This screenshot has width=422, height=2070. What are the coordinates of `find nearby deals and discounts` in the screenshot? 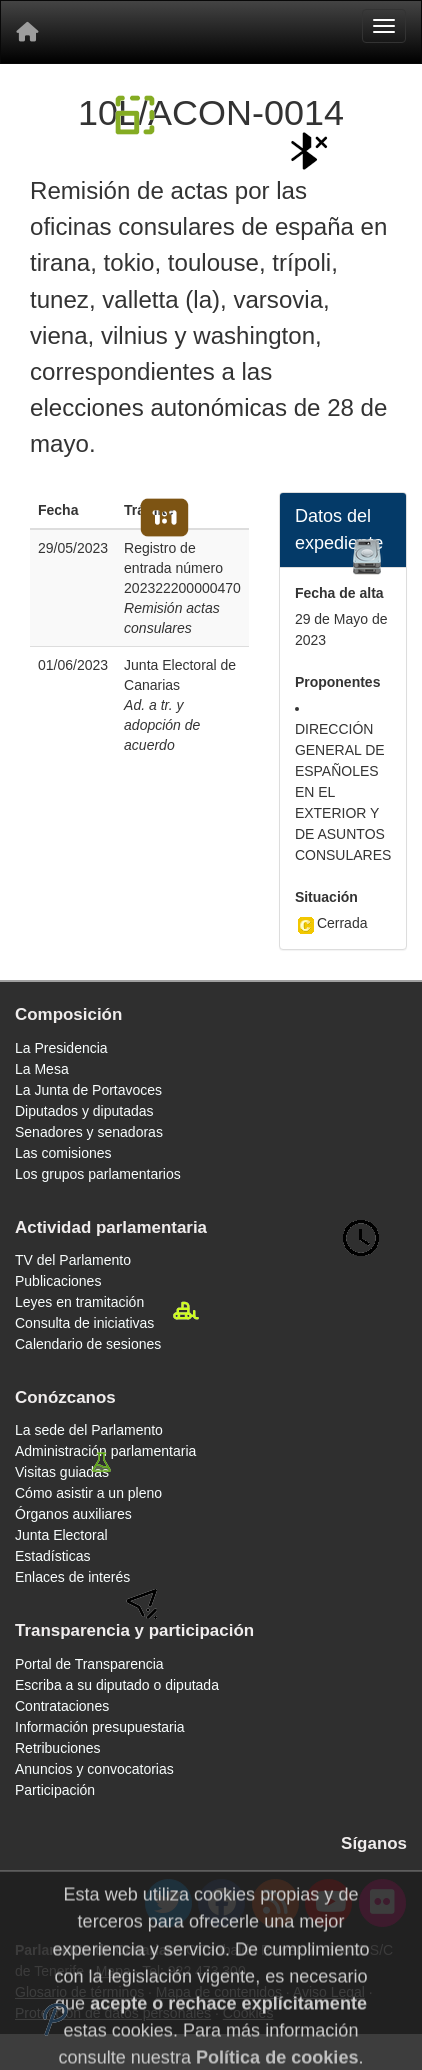 It's located at (142, 1604).